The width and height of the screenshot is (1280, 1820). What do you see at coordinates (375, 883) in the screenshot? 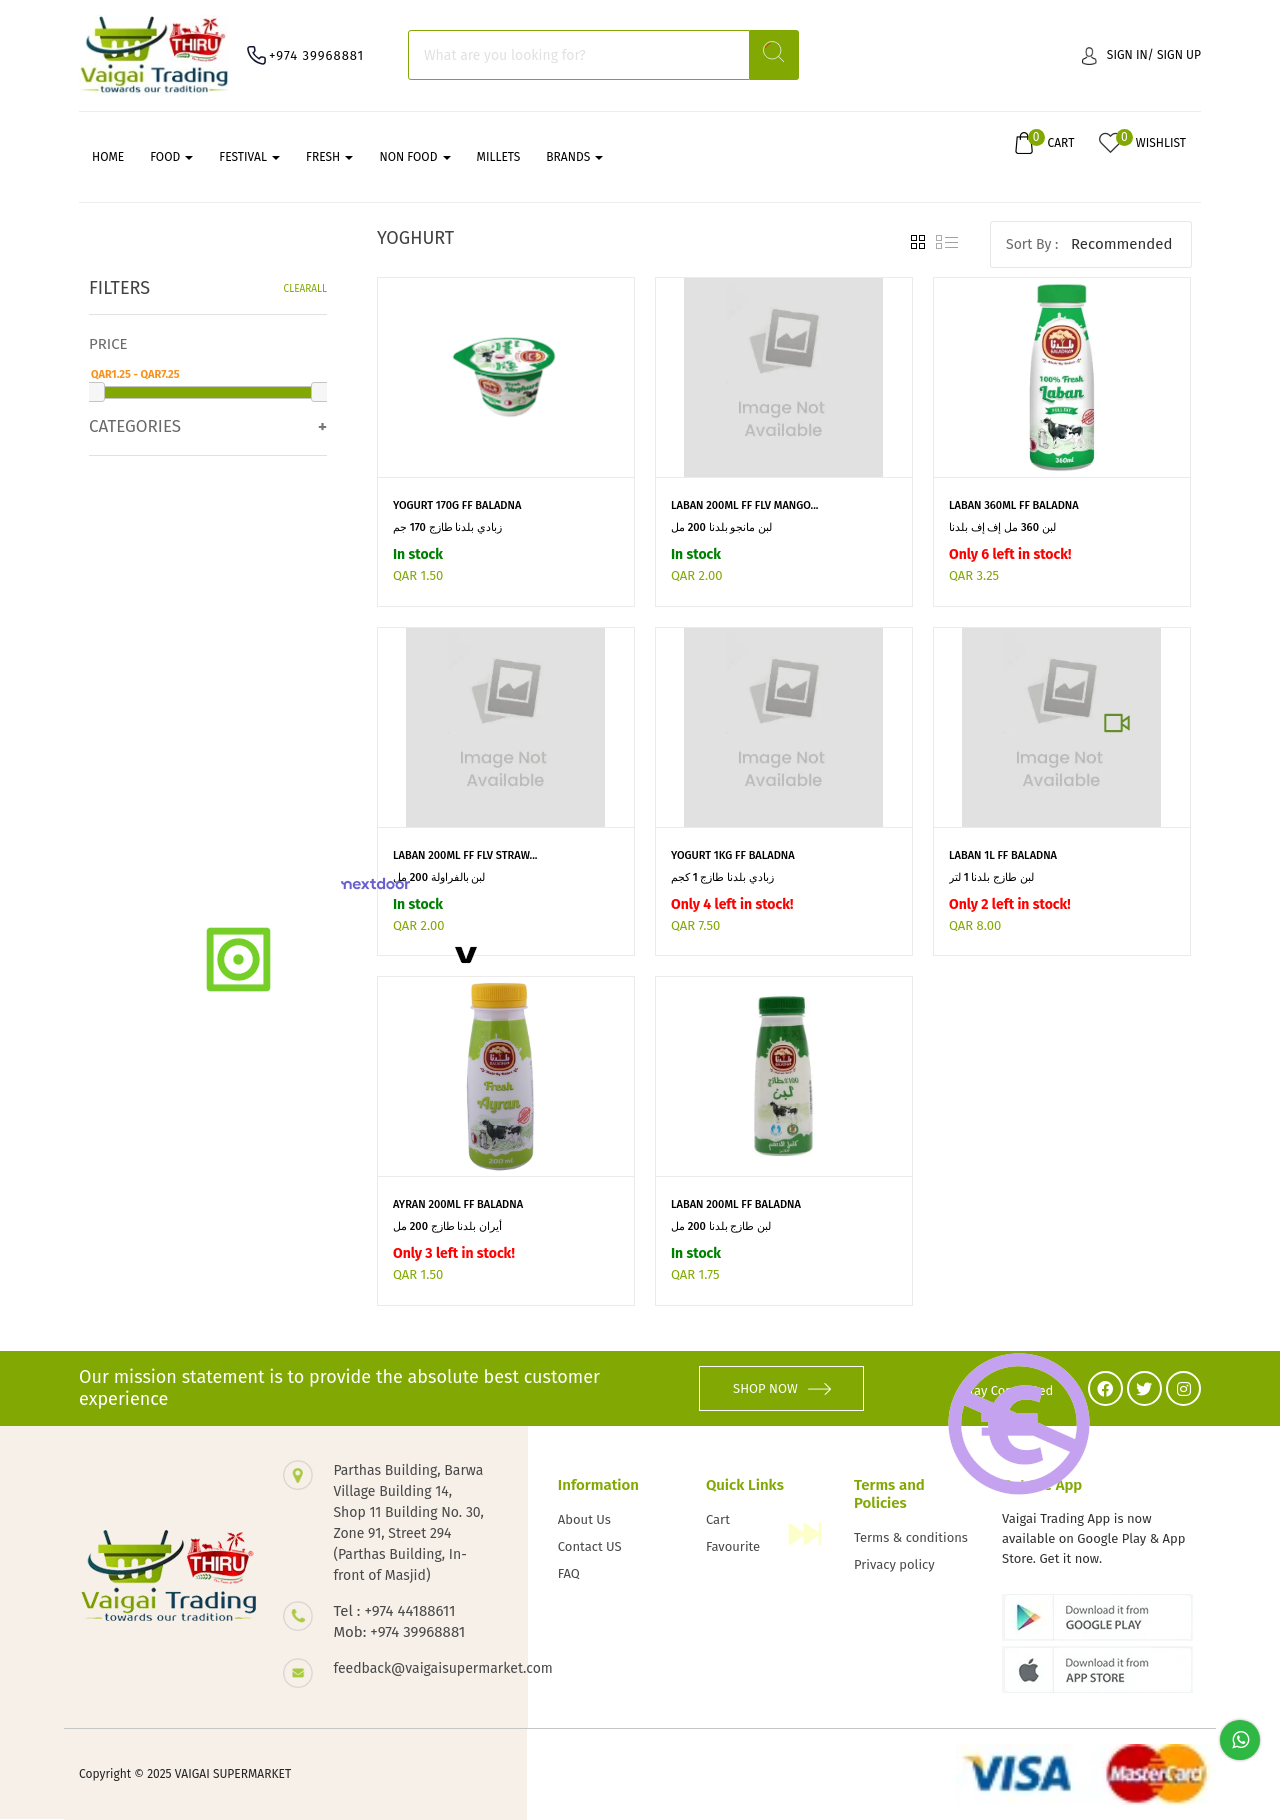
I see `open the nextdoor app` at bounding box center [375, 883].